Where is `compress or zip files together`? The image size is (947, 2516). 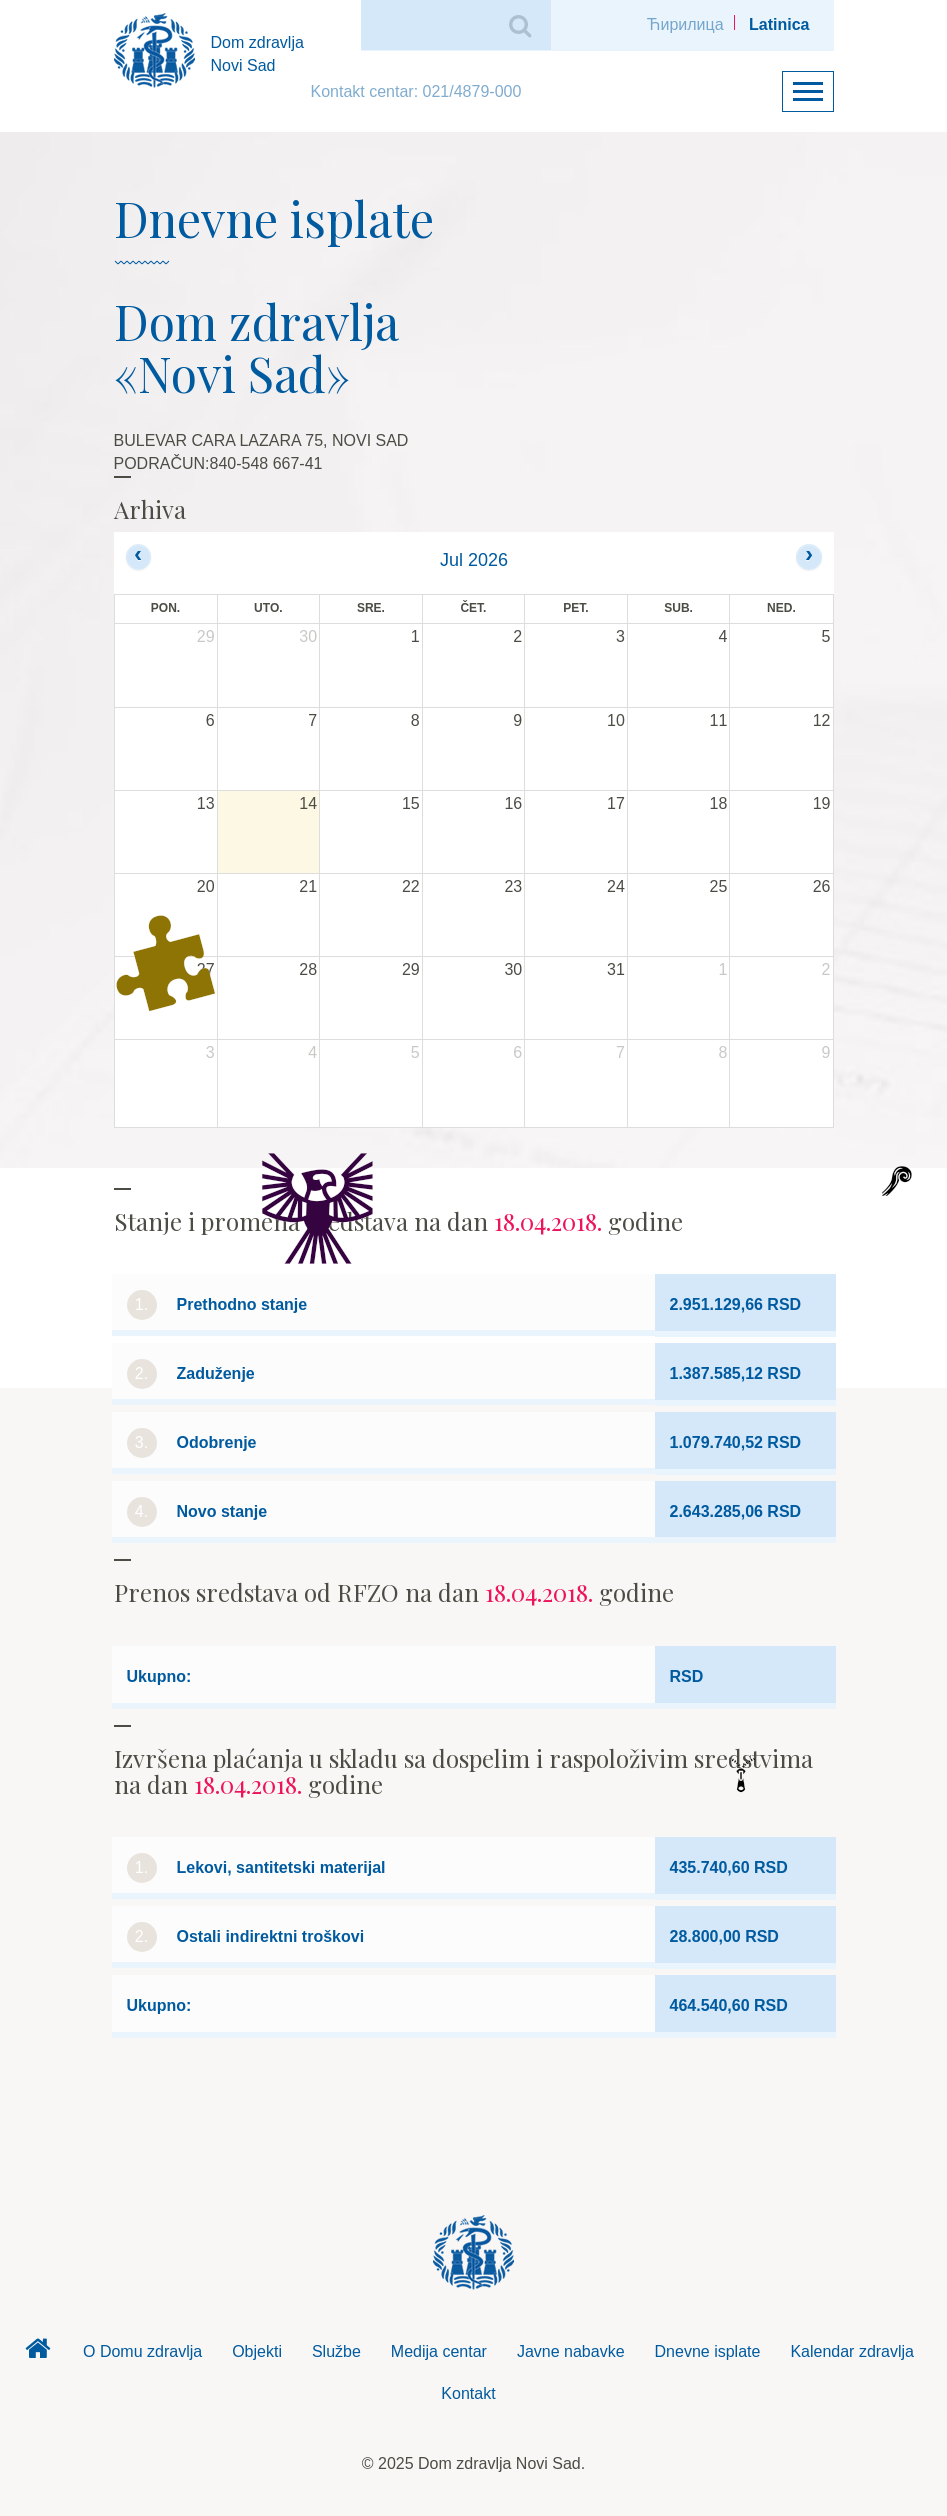
compress or zip files together is located at coordinates (741, 1775).